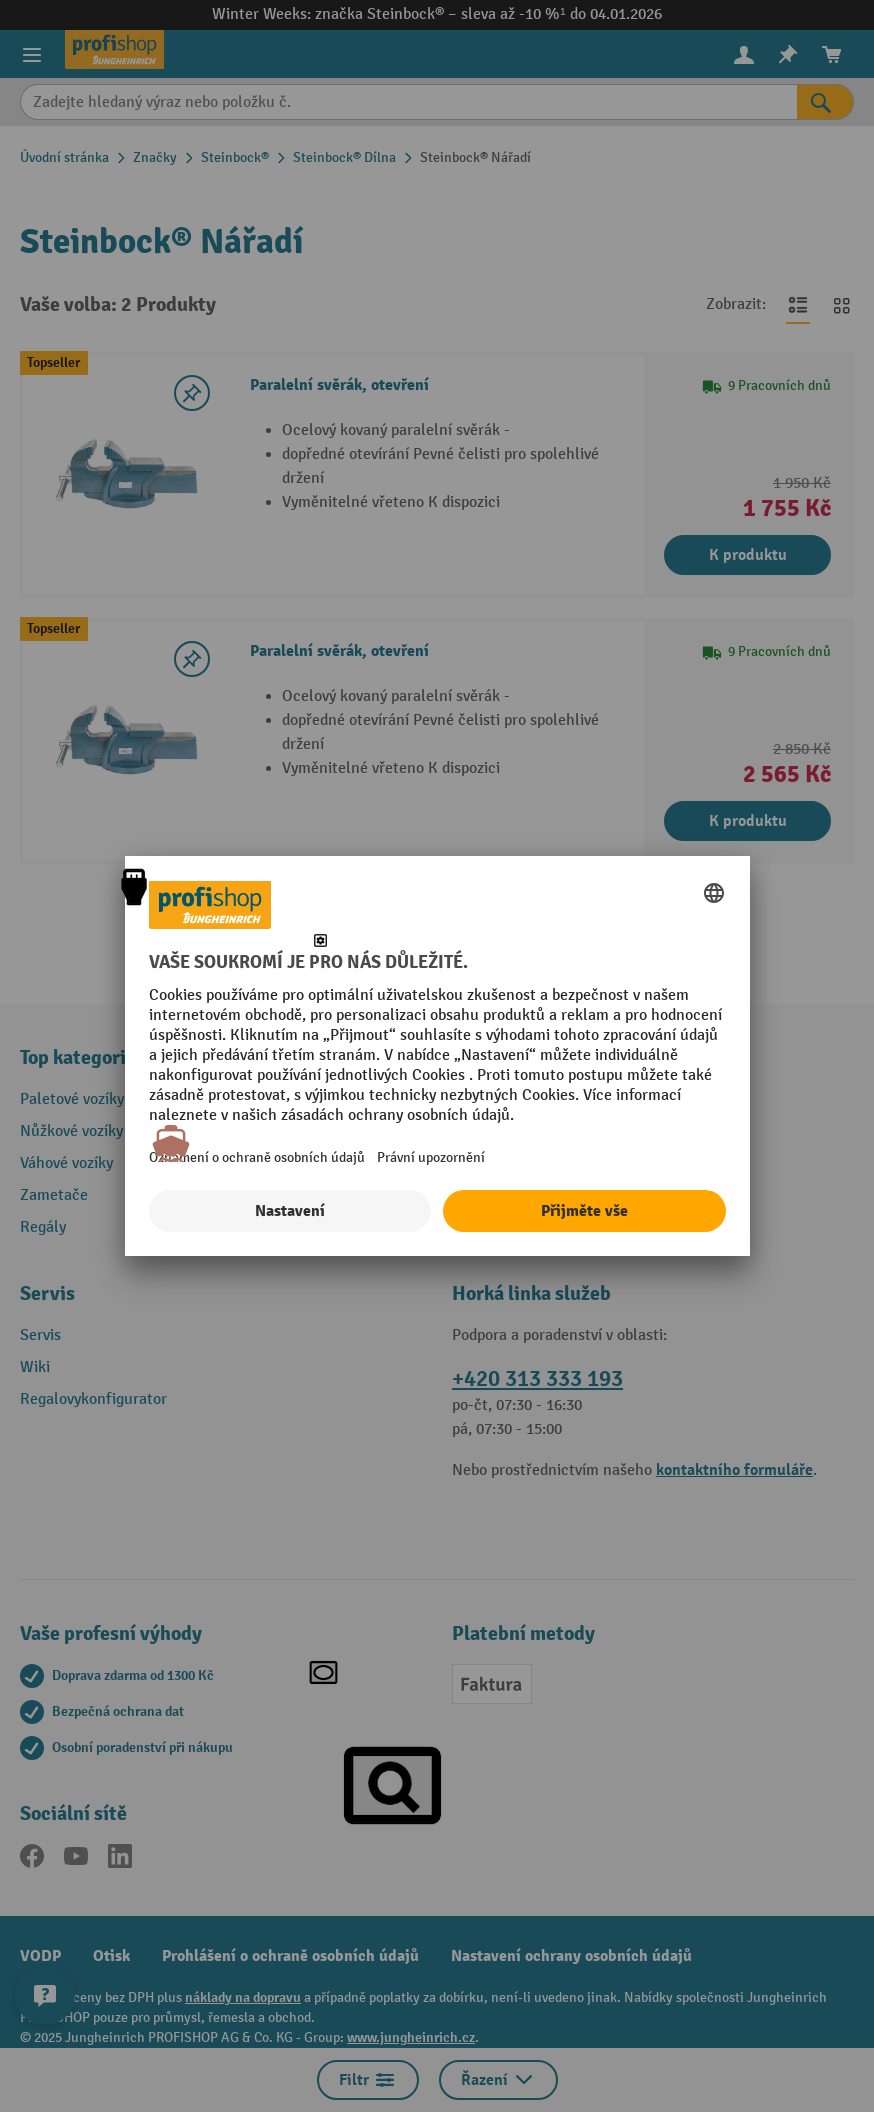 This screenshot has width=874, height=2112. What do you see at coordinates (171, 1144) in the screenshot?
I see `access boat or ferry services` at bounding box center [171, 1144].